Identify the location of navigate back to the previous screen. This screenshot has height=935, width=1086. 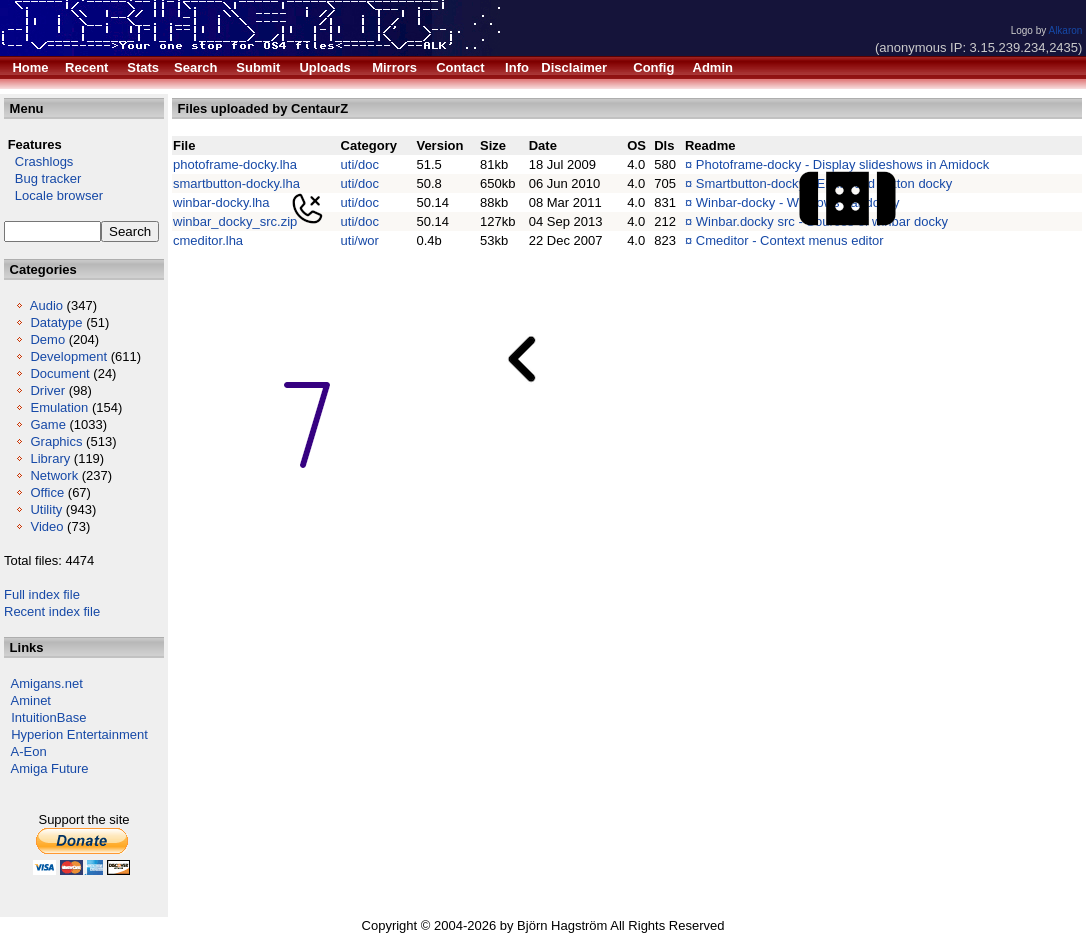
(523, 359).